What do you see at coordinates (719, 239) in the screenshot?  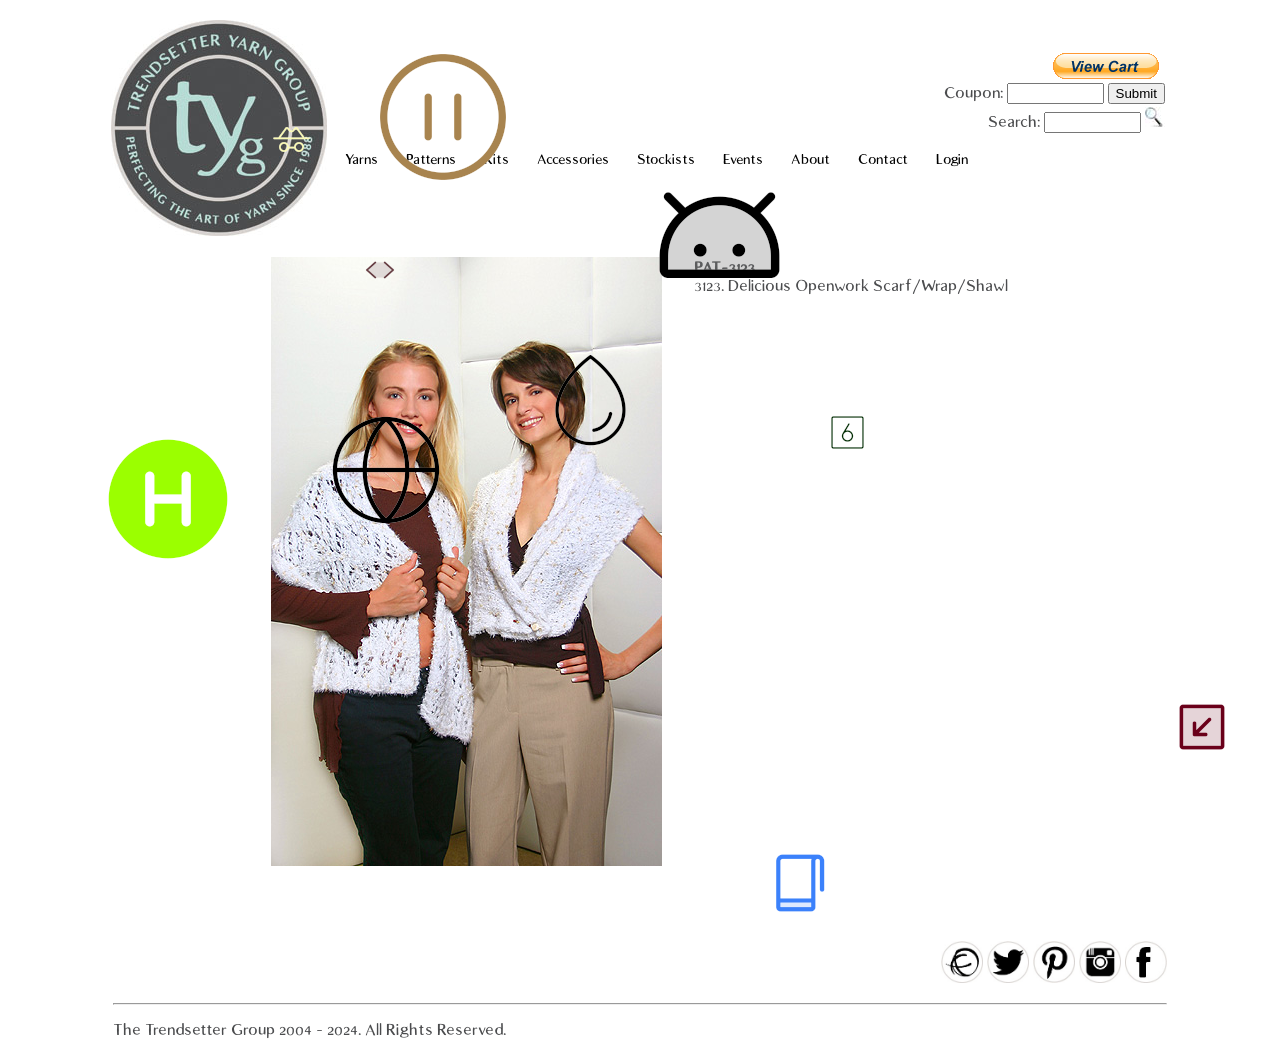 I see `android operating system indicator` at bounding box center [719, 239].